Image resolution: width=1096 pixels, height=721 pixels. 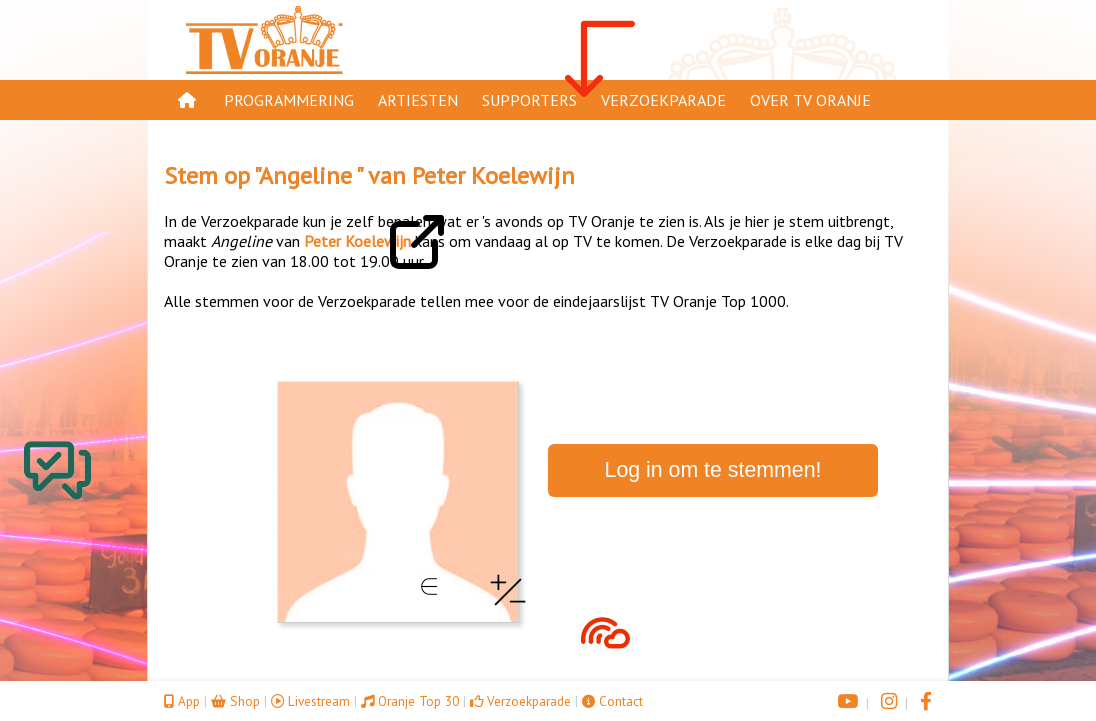 I want to click on open link in a new tab or window, so click(x=417, y=242).